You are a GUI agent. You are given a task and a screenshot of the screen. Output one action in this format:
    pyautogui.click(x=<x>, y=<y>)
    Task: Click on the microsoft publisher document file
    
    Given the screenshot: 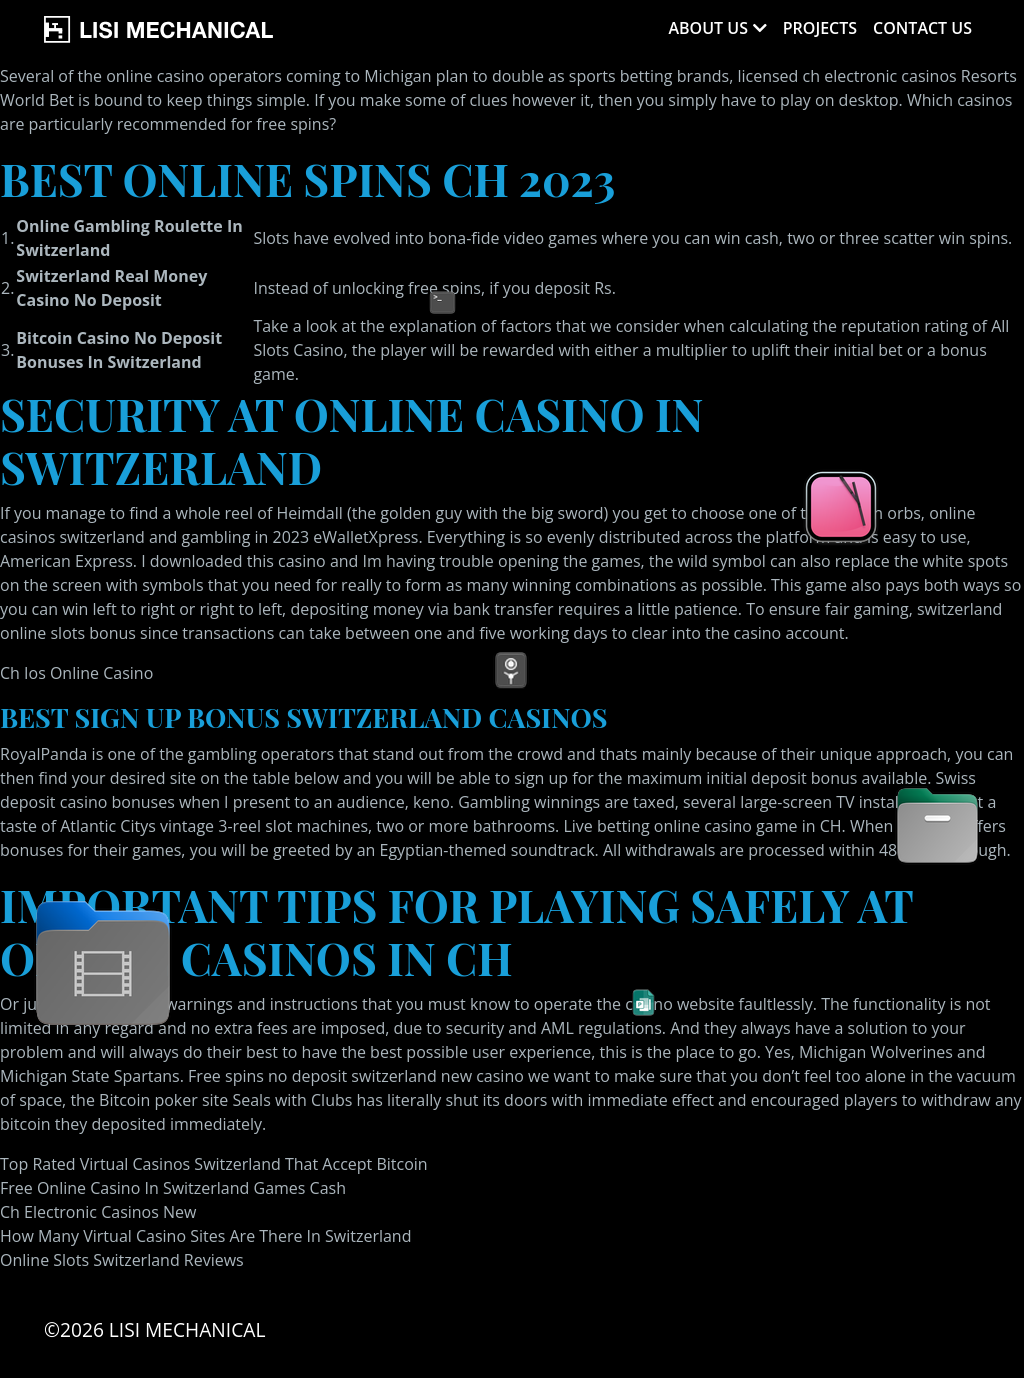 What is the action you would take?
    pyautogui.click(x=643, y=1002)
    